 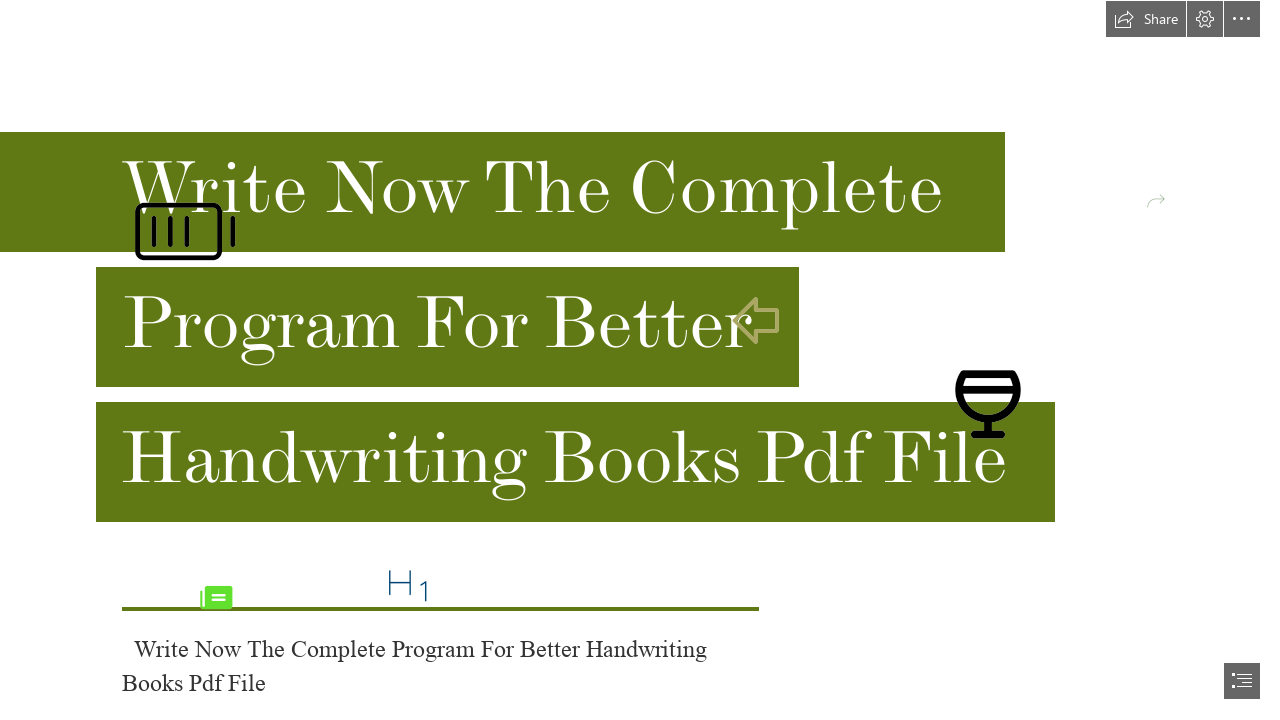 What do you see at coordinates (988, 403) in the screenshot?
I see `browse alcoholic beverages or drinks menu` at bounding box center [988, 403].